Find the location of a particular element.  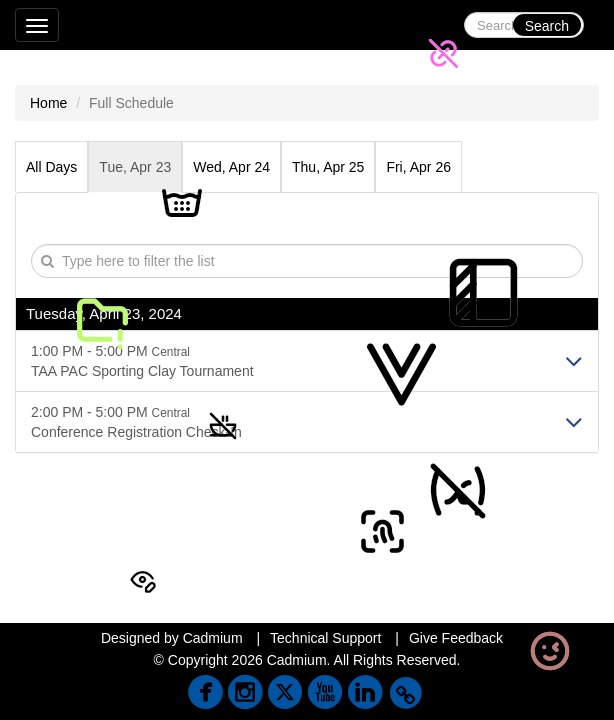

unlink or disconnect a linked item is located at coordinates (443, 53).